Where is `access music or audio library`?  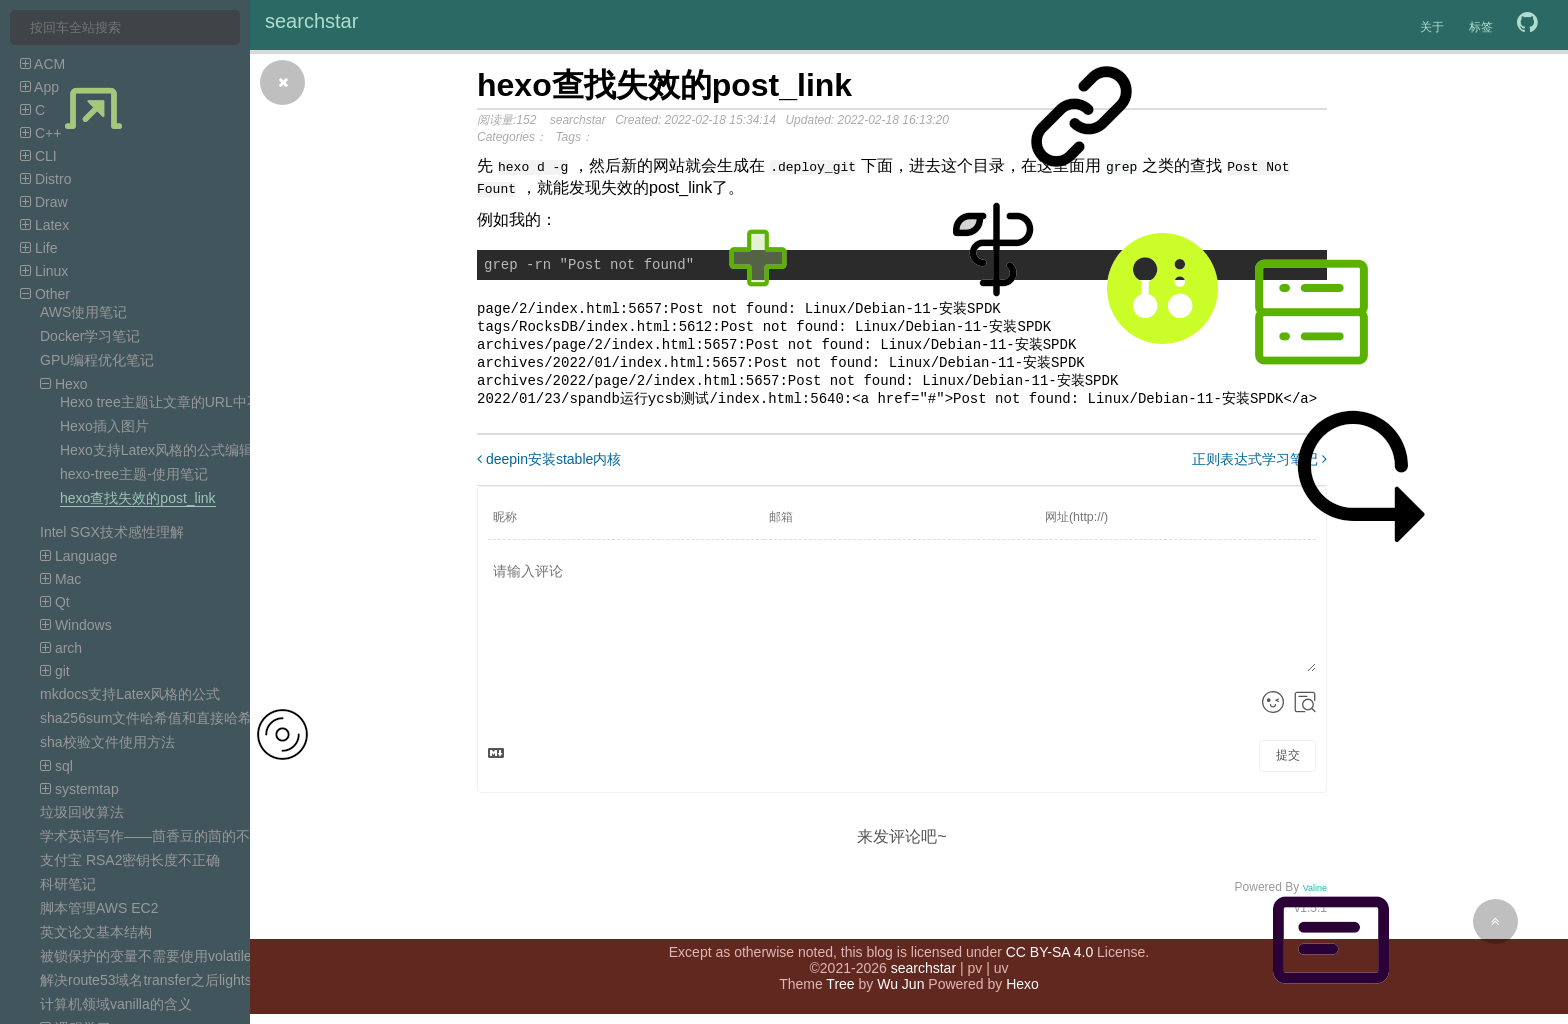
access music or audio library is located at coordinates (282, 734).